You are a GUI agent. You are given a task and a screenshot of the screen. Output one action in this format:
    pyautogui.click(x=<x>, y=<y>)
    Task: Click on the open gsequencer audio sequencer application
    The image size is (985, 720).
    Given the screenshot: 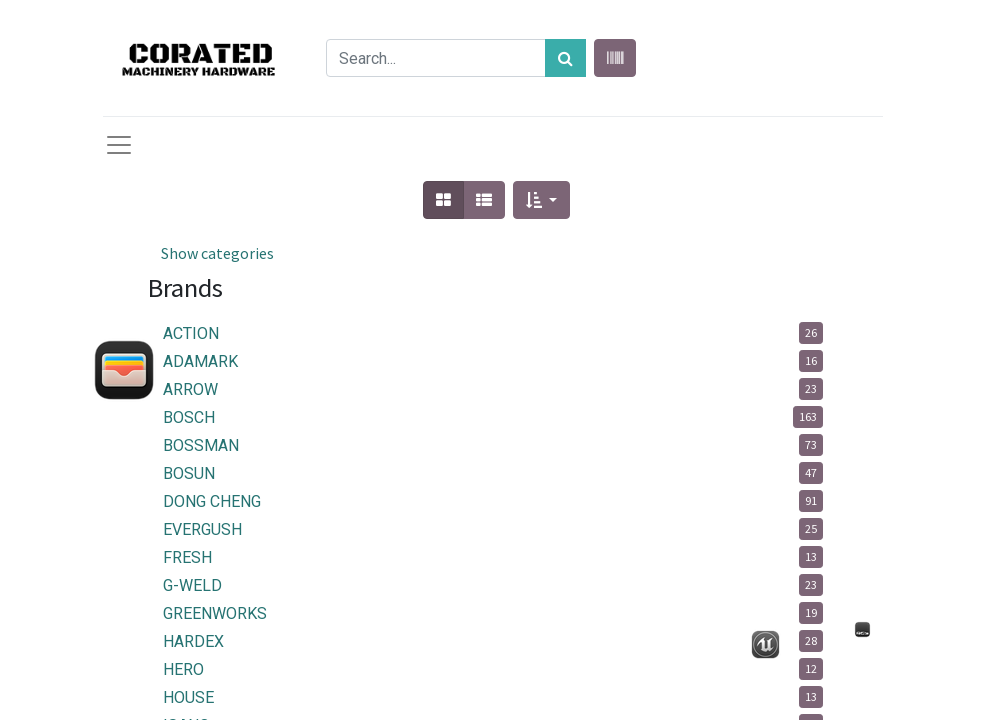 What is the action you would take?
    pyautogui.click(x=862, y=629)
    